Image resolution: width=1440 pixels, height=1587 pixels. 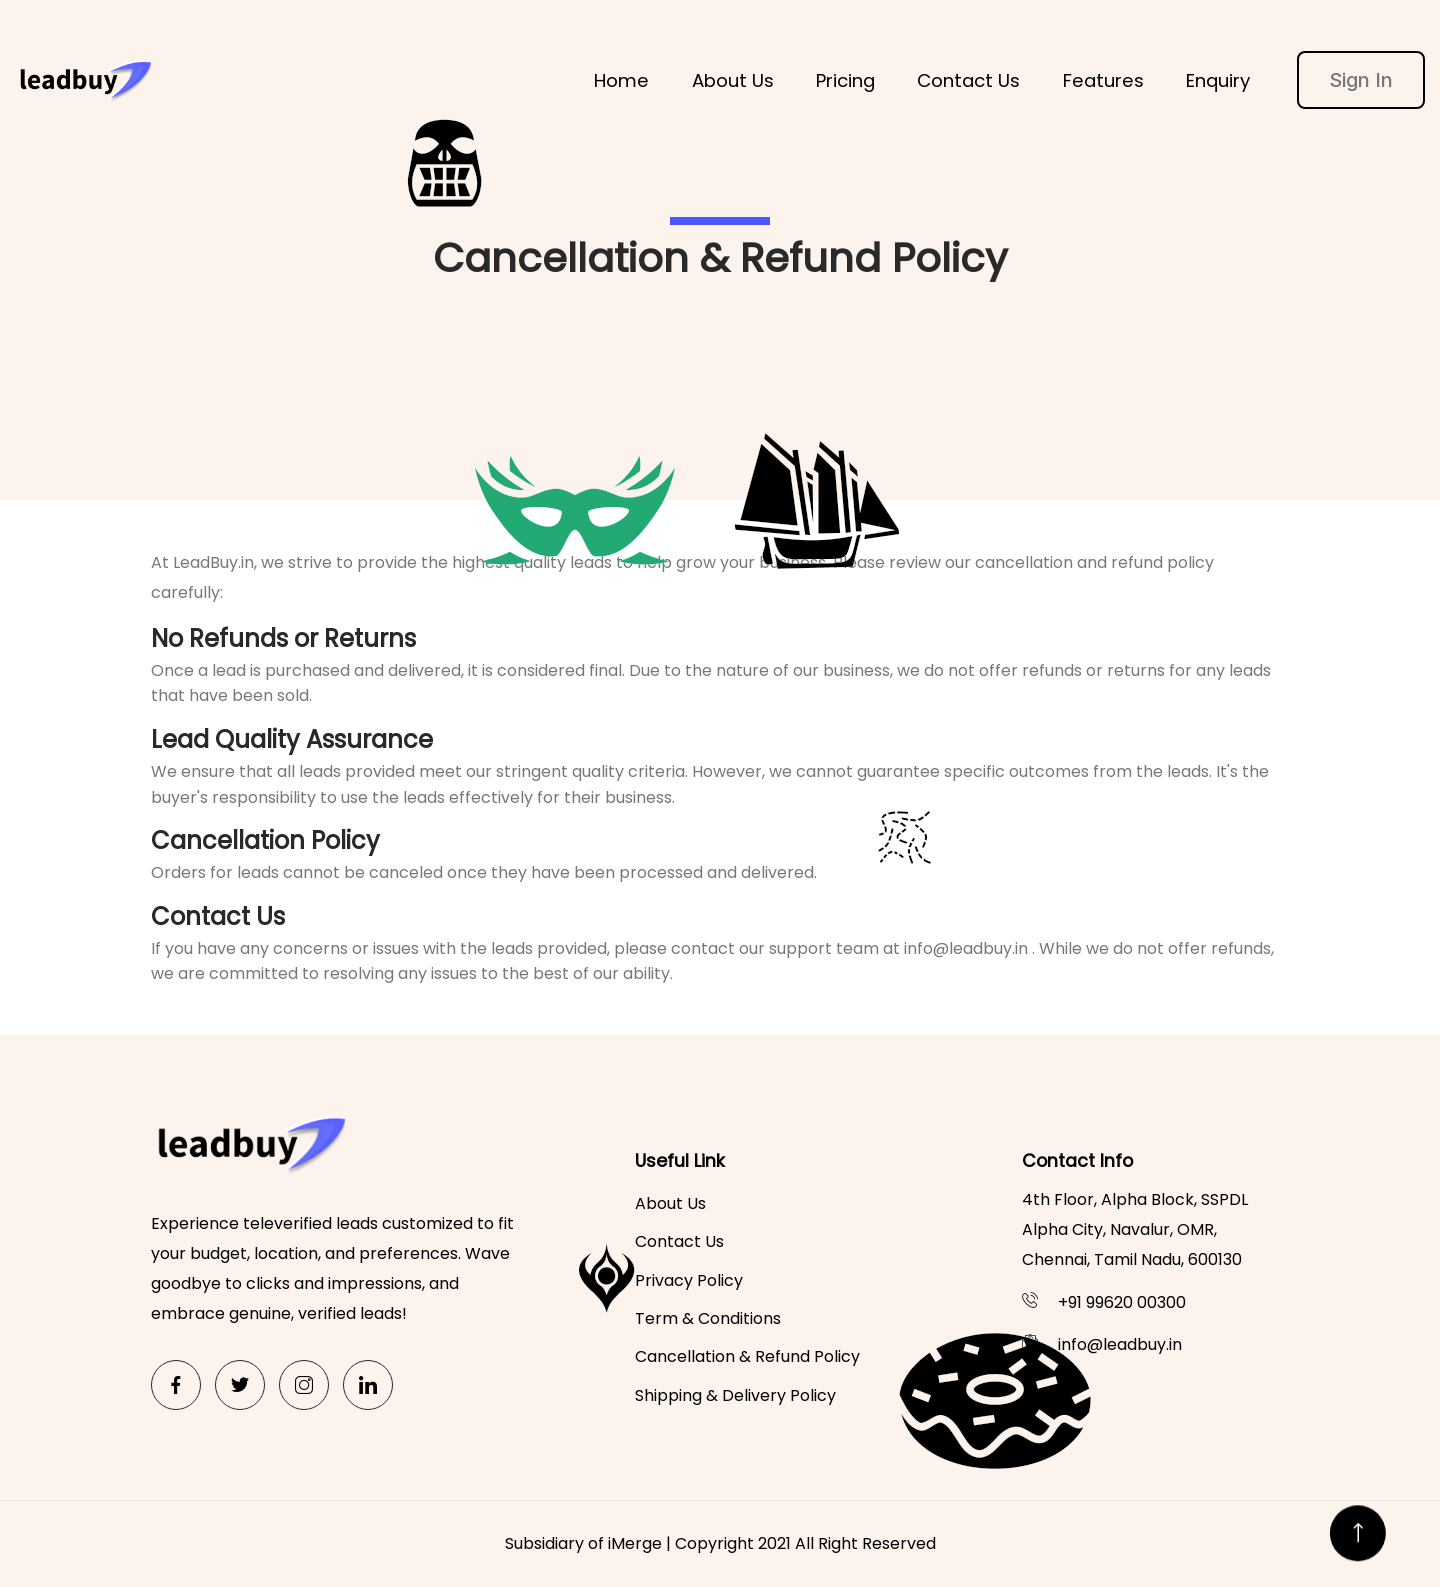 I want to click on access food or bakery category, so click(x=995, y=1401).